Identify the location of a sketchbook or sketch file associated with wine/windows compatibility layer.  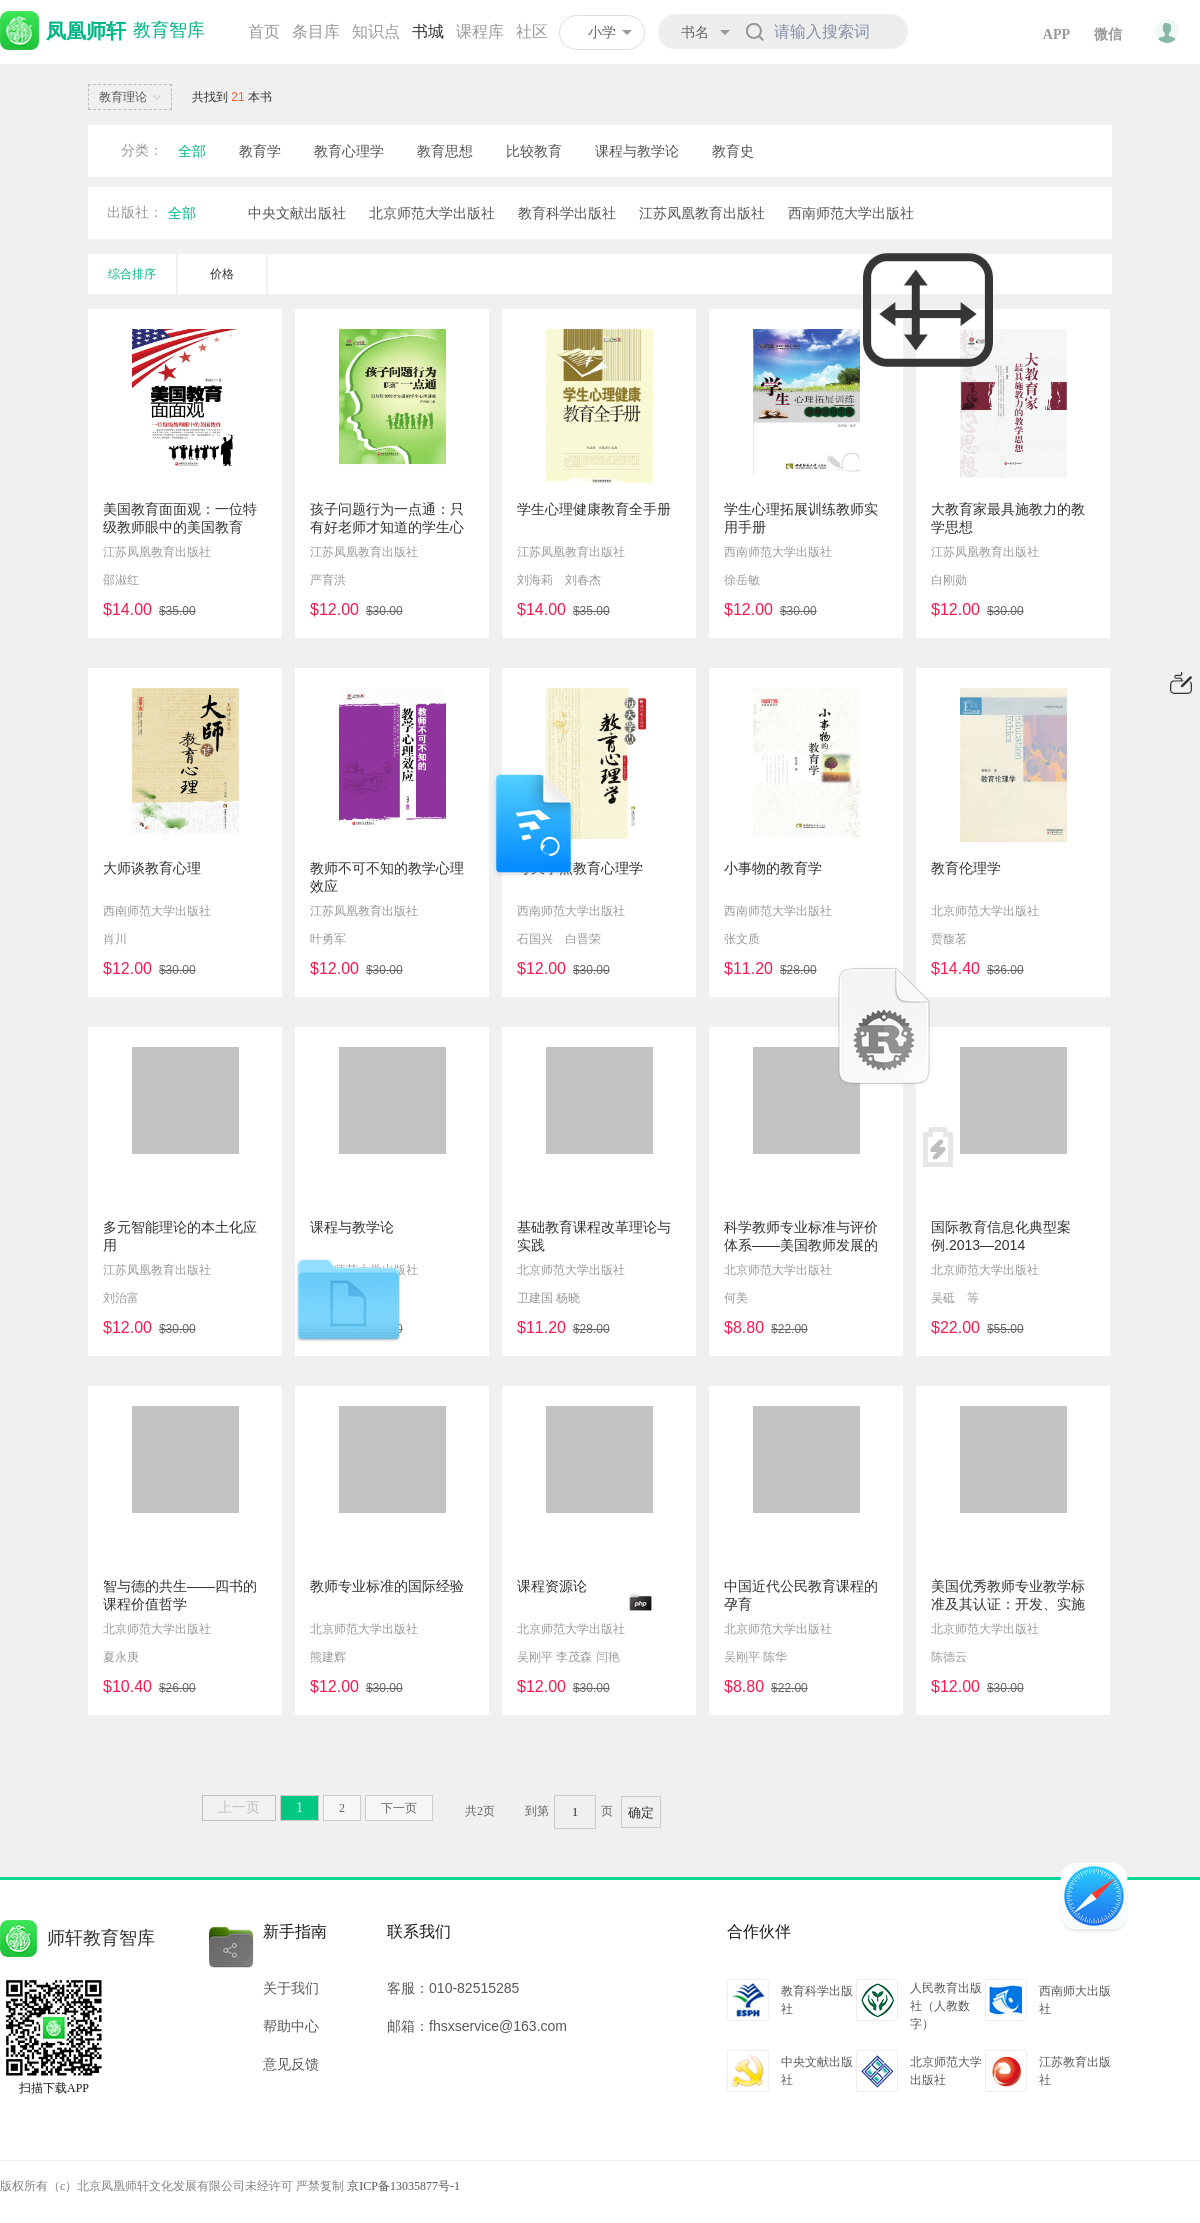
(533, 825).